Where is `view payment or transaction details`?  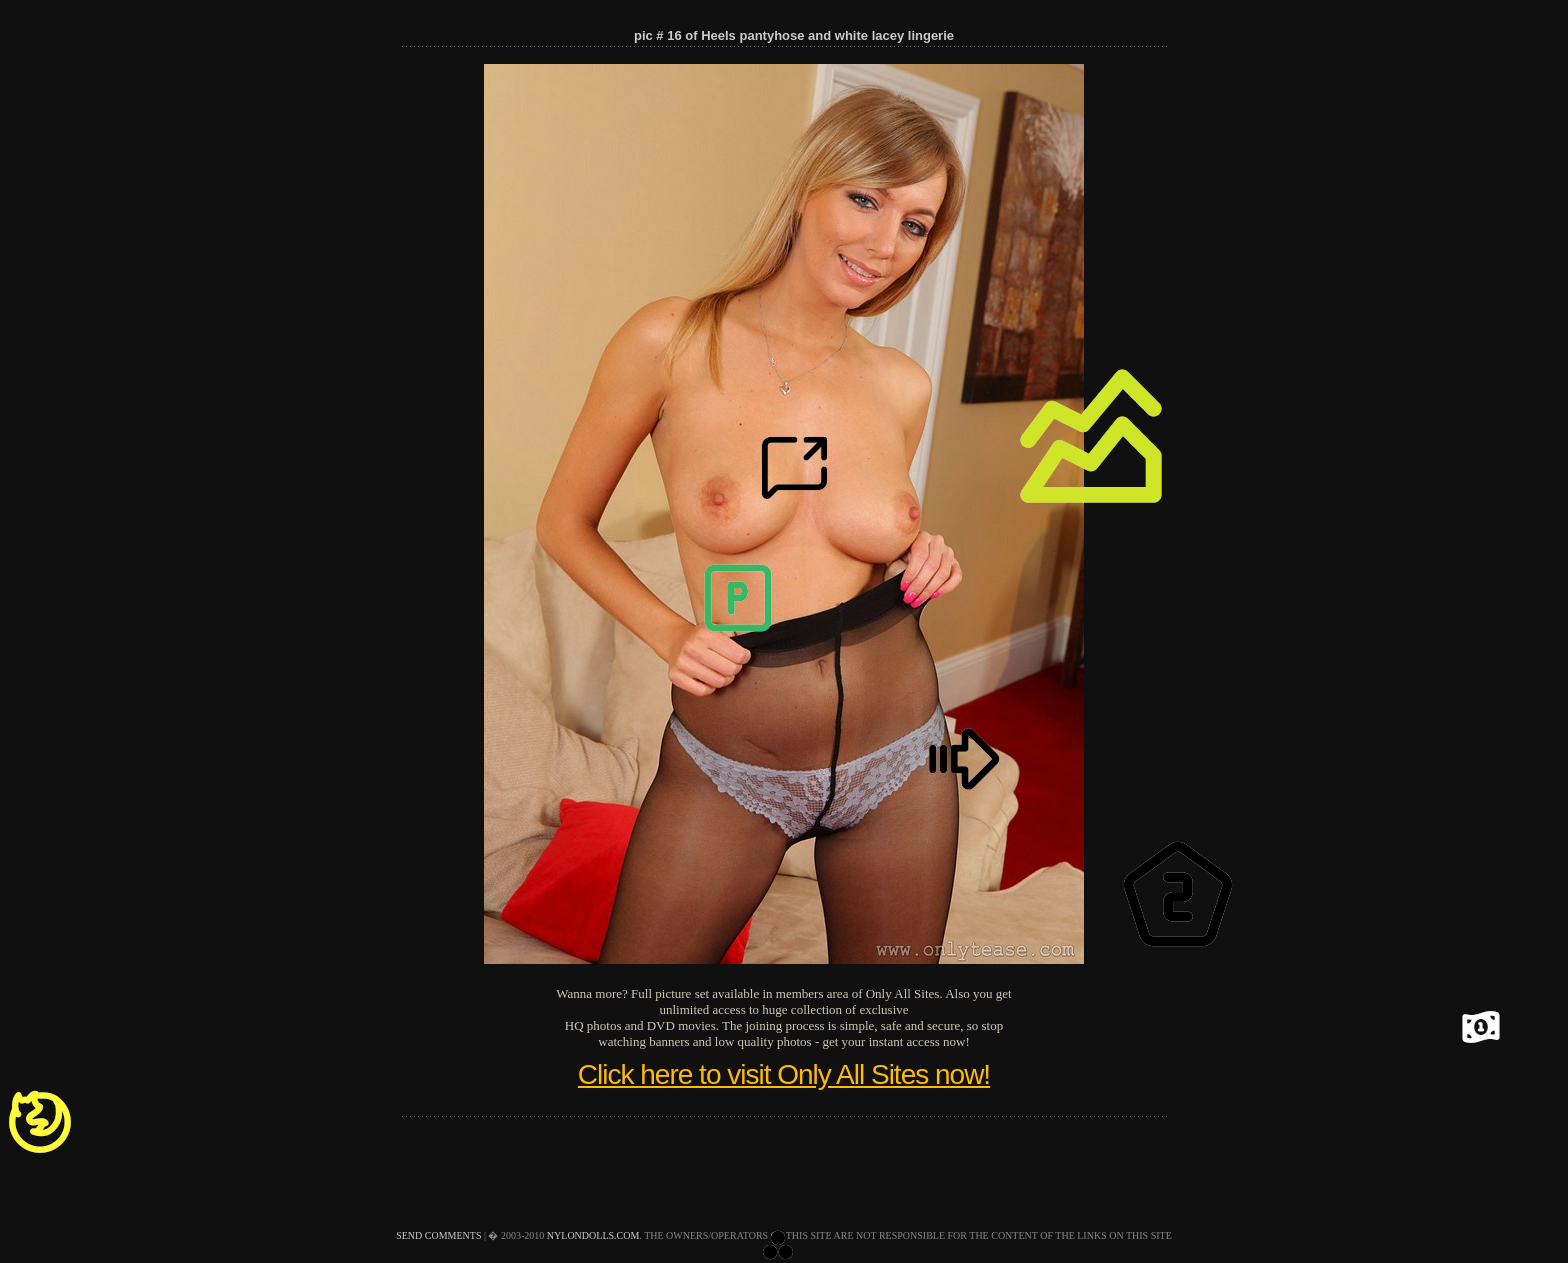 view payment or transaction details is located at coordinates (1481, 1027).